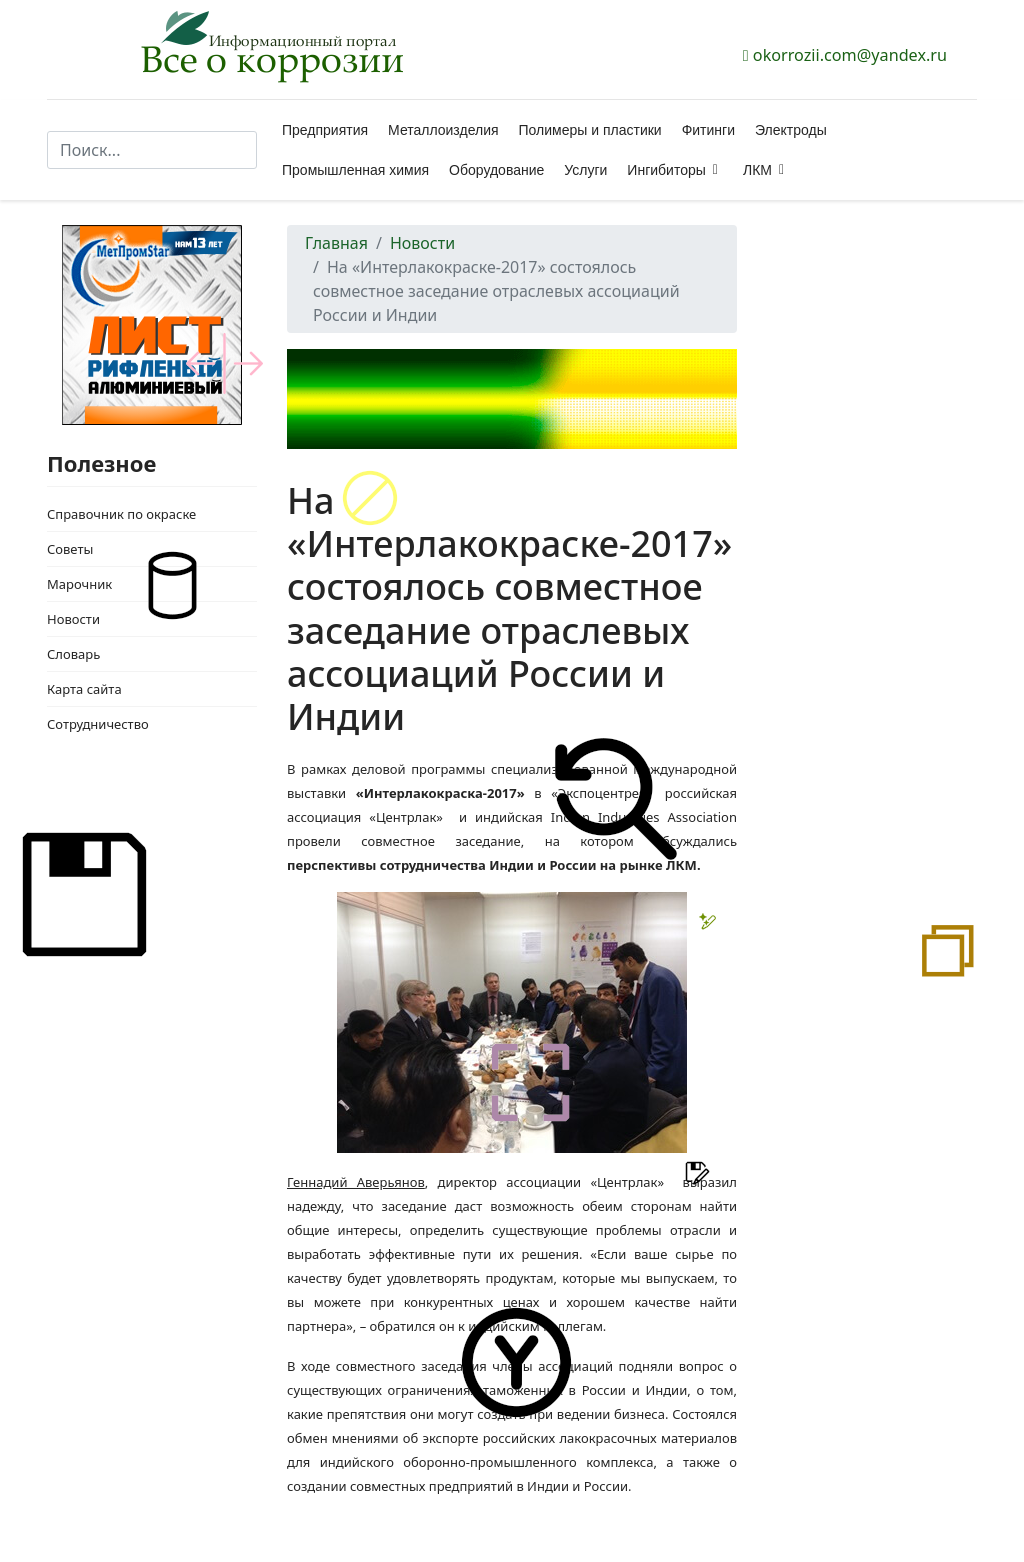  I want to click on access database management, so click(172, 585).